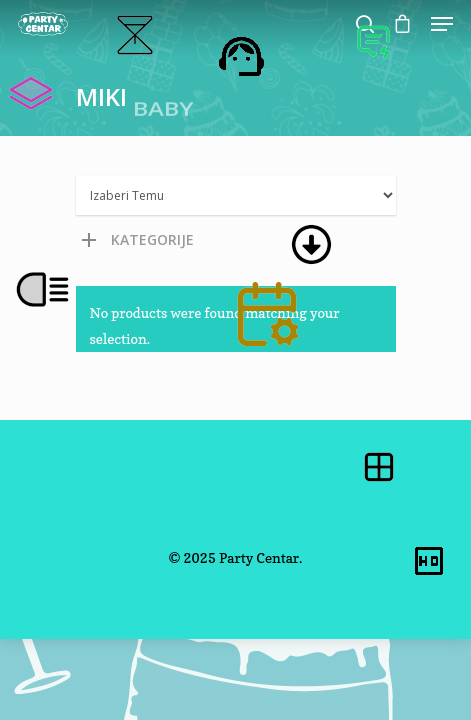 This screenshot has height=720, width=471. What do you see at coordinates (135, 35) in the screenshot?
I see `indicates loading or processing in progress` at bounding box center [135, 35].